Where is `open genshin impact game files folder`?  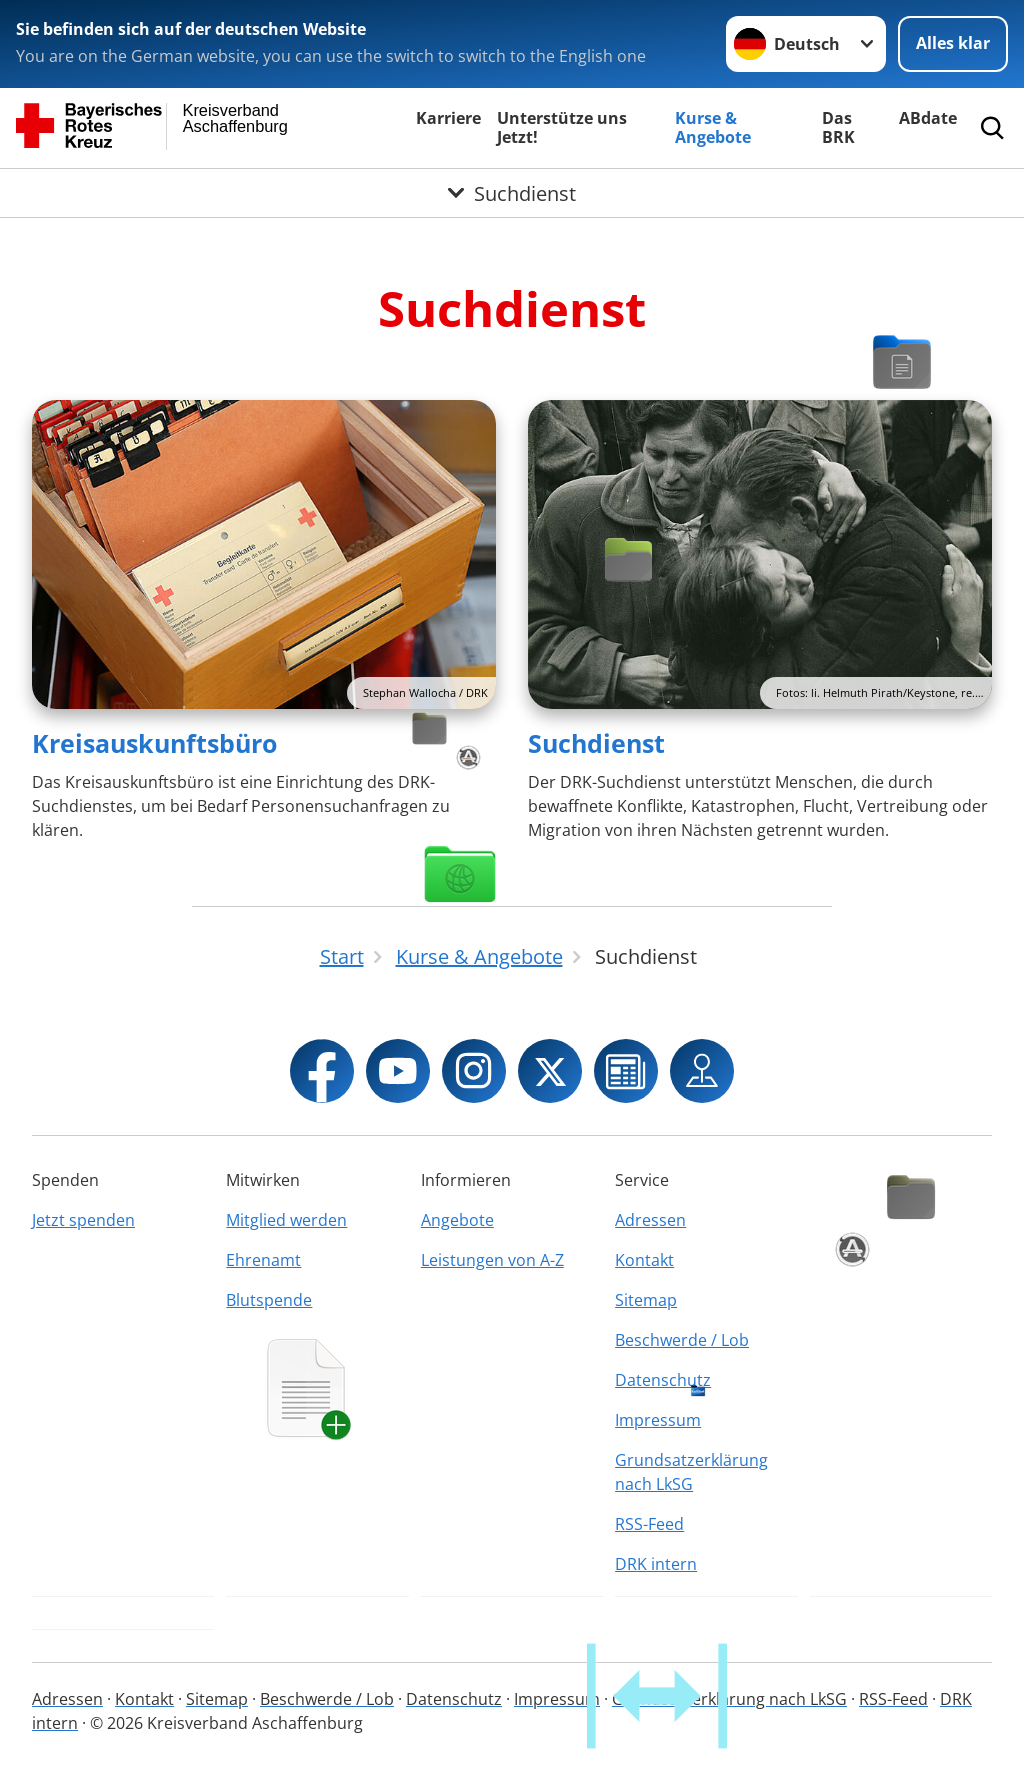
open genshin impact game files folder is located at coordinates (698, 1391).